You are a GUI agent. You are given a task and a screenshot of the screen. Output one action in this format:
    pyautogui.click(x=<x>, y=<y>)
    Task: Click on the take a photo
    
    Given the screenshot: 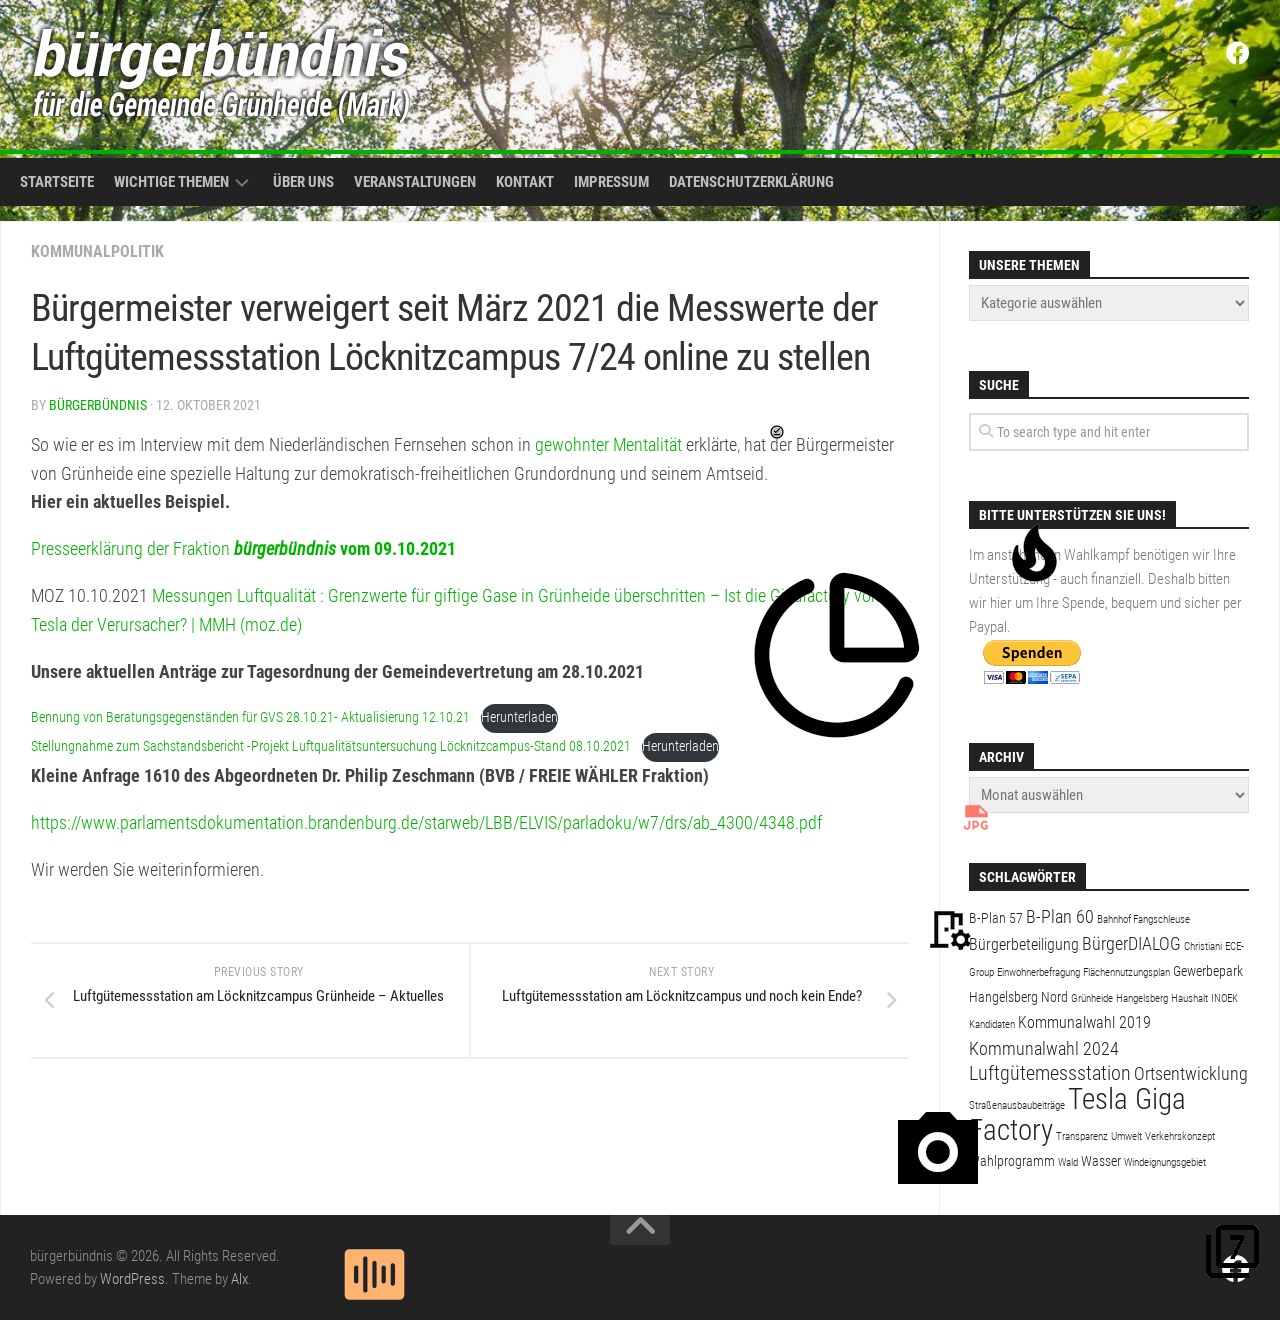 What is the action you would take?
    pyautogui.click(x=938, y=1152)
    